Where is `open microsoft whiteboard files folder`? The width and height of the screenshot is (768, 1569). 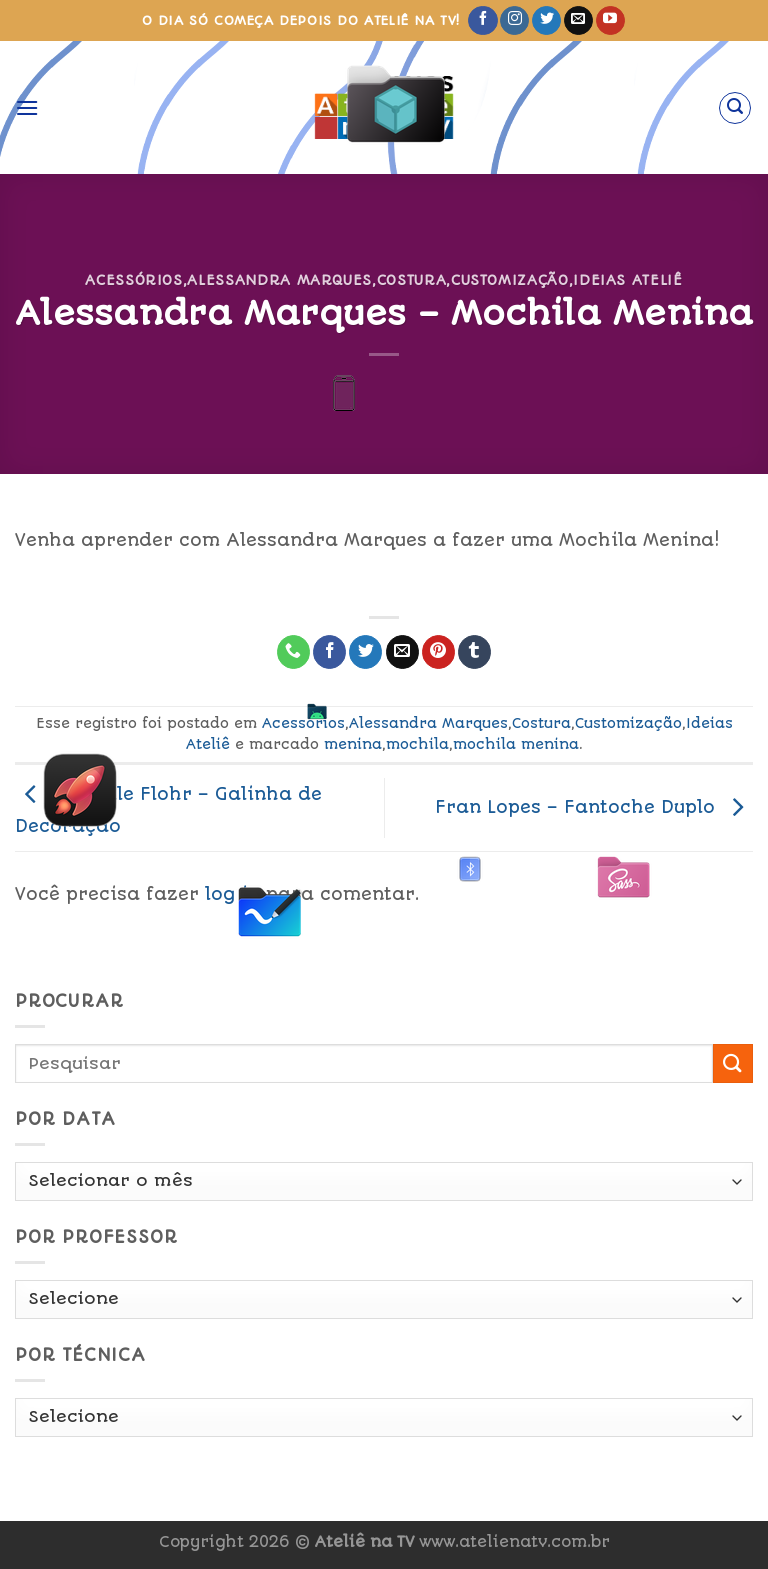
open microsoft whiteboard files folder is located at coordinates (269, 913).